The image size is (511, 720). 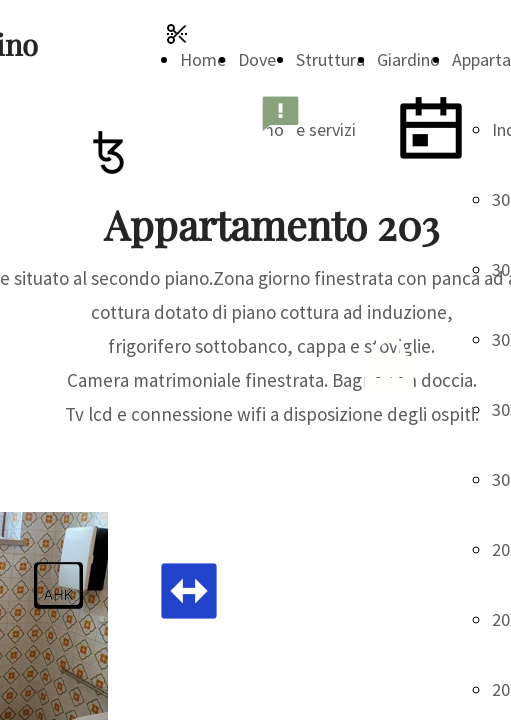 What do you see at coordinates (58, 585) in the screenshot?
I see `AutoHotkey application logo` at bounding box center [58, 585].